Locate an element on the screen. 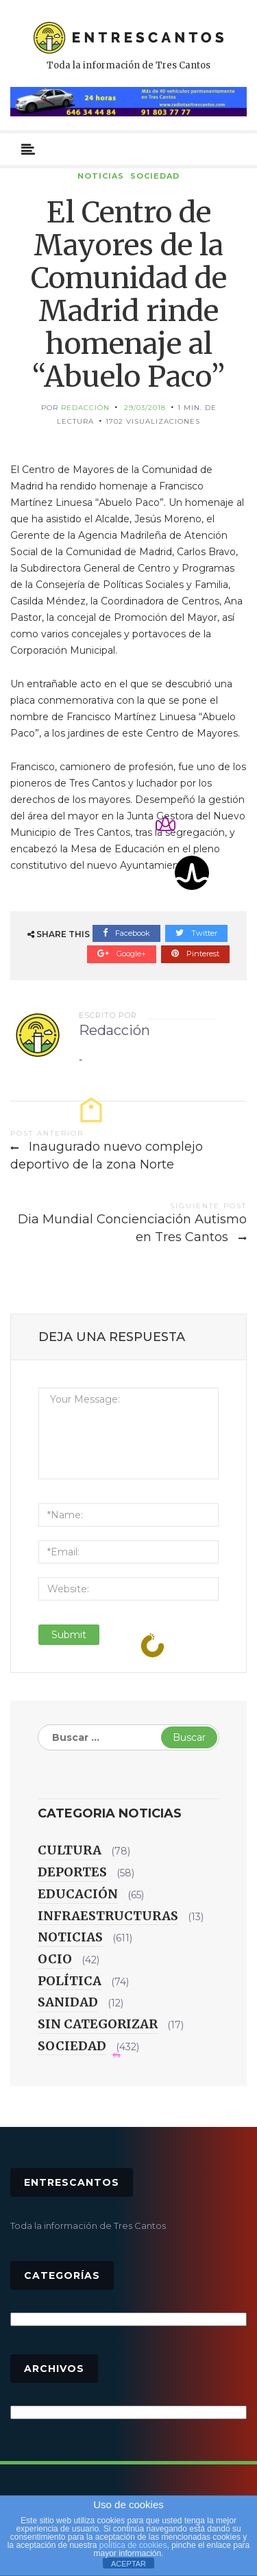  broadcom company logo is located at coordinates (192, 873).